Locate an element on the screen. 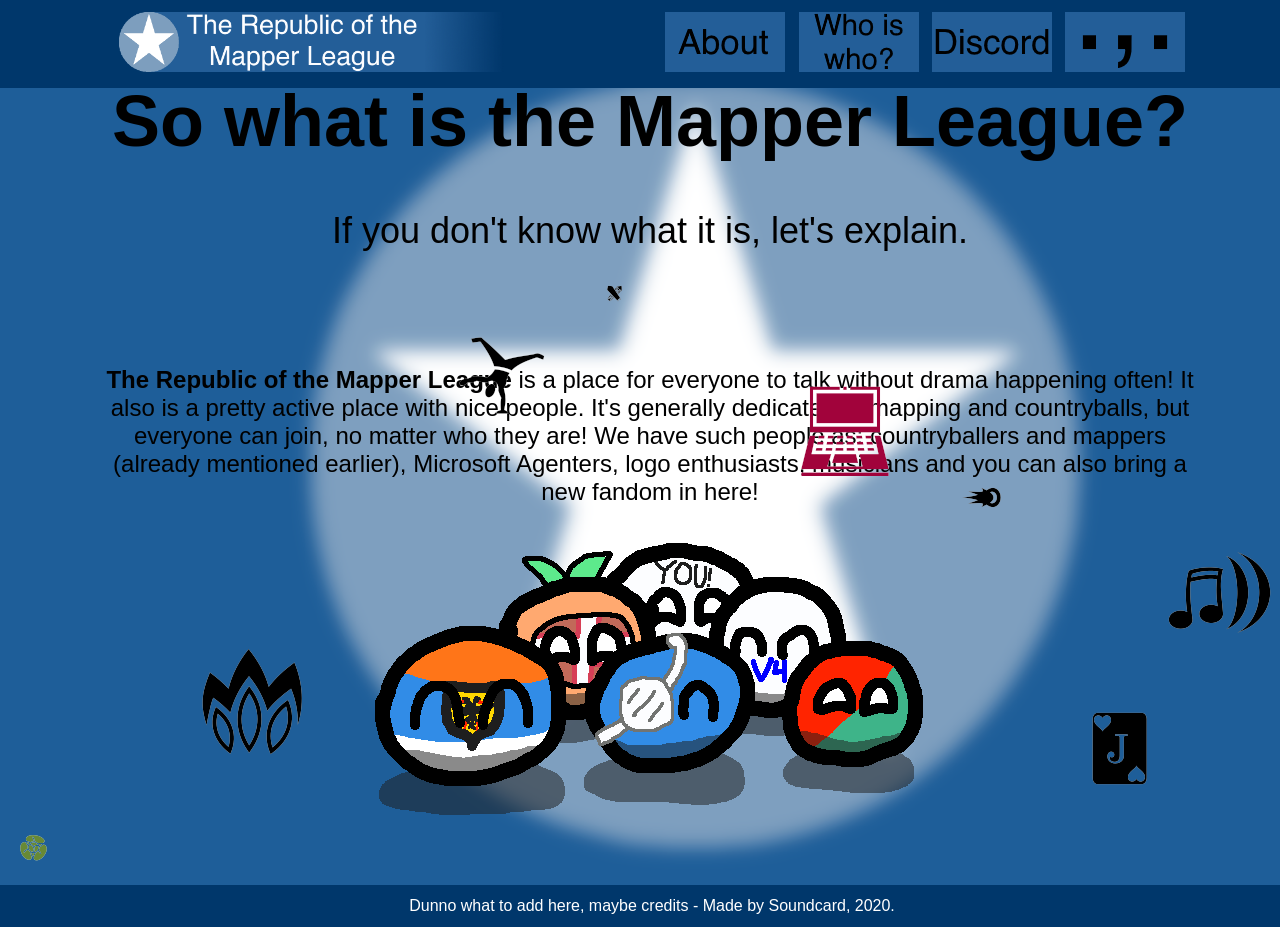 The image size is (1280, 927). jack of hearts playing card is located at coordinates (1119, 748).